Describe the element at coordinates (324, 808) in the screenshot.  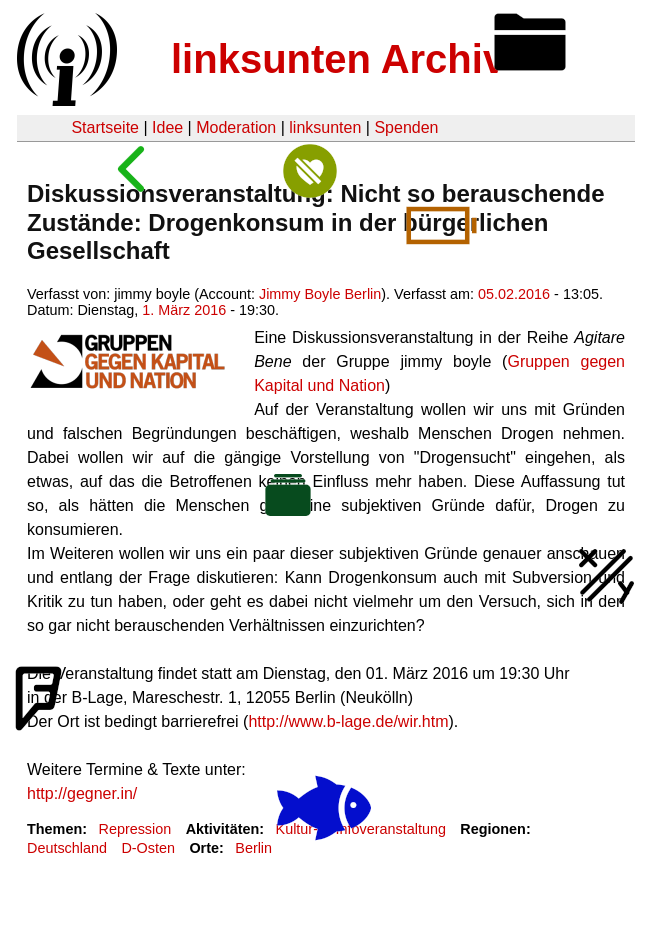
I see `access fishing or aquarium features` at that location.